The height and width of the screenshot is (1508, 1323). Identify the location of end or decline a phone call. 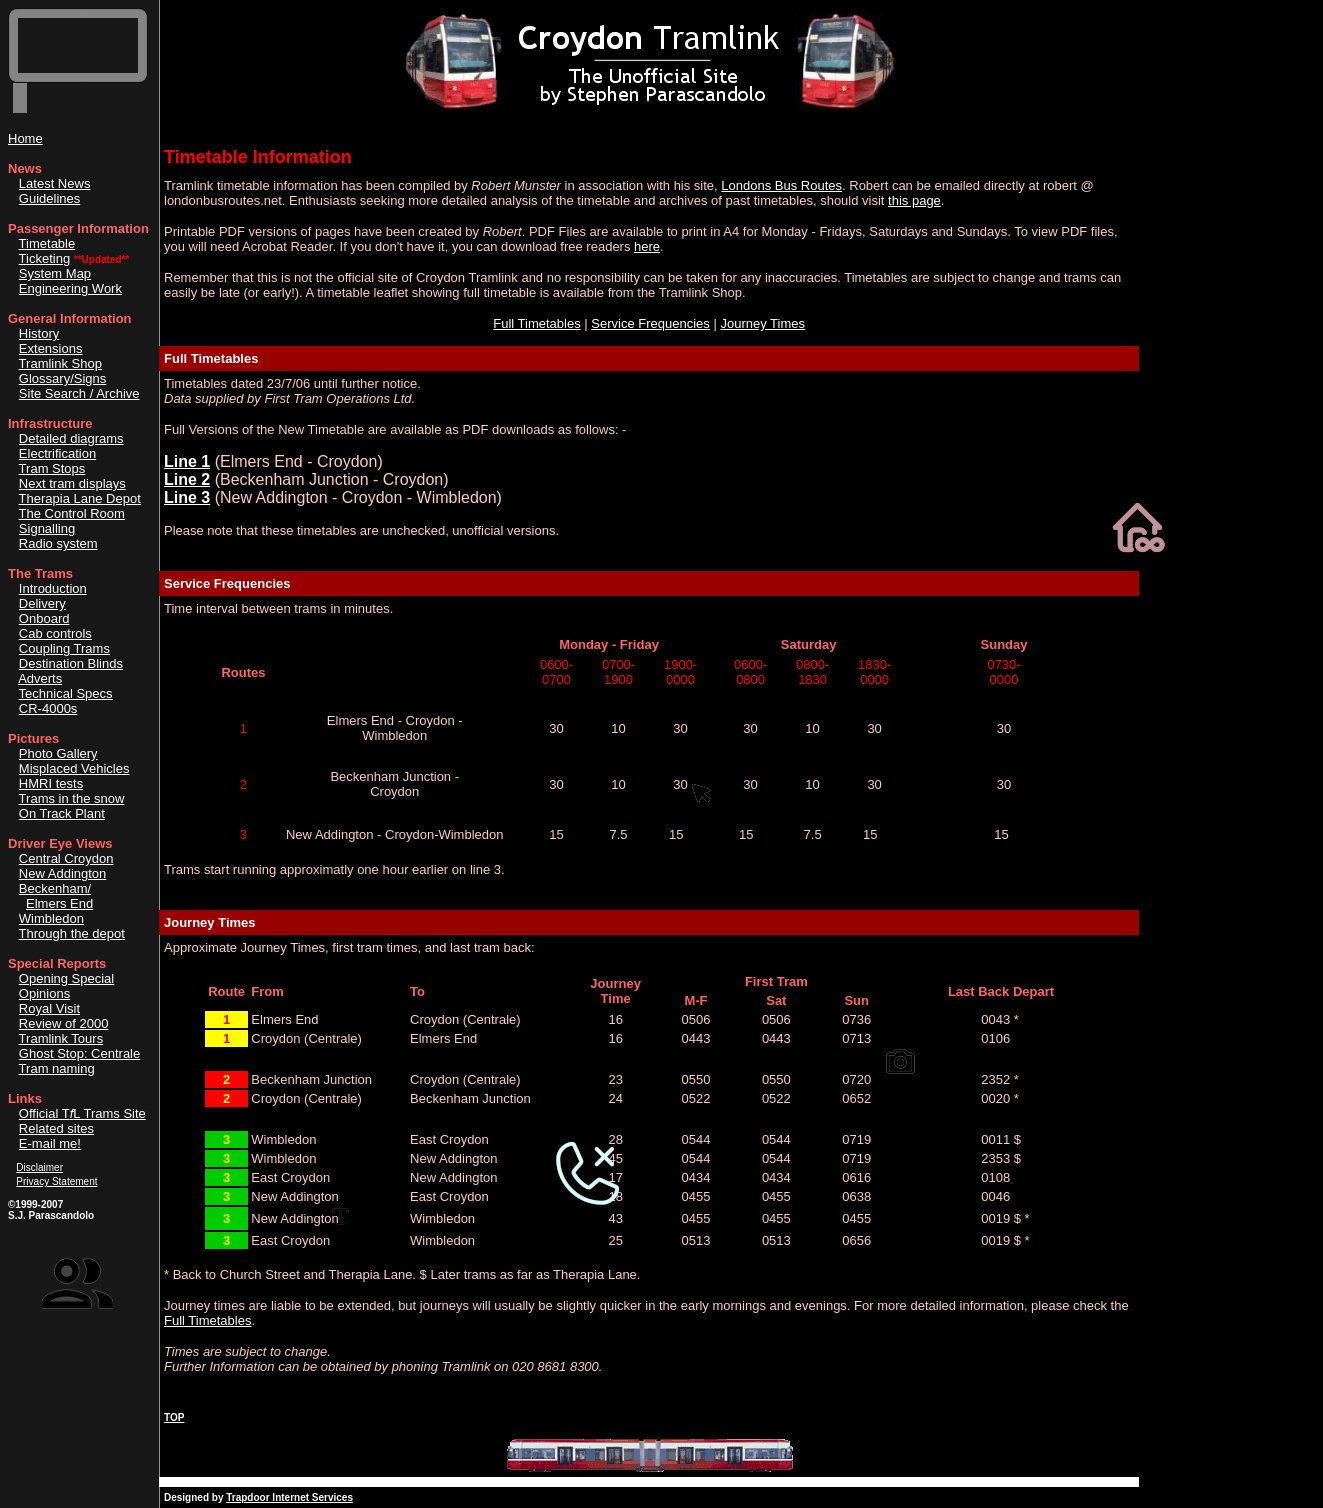
(589, 1172).